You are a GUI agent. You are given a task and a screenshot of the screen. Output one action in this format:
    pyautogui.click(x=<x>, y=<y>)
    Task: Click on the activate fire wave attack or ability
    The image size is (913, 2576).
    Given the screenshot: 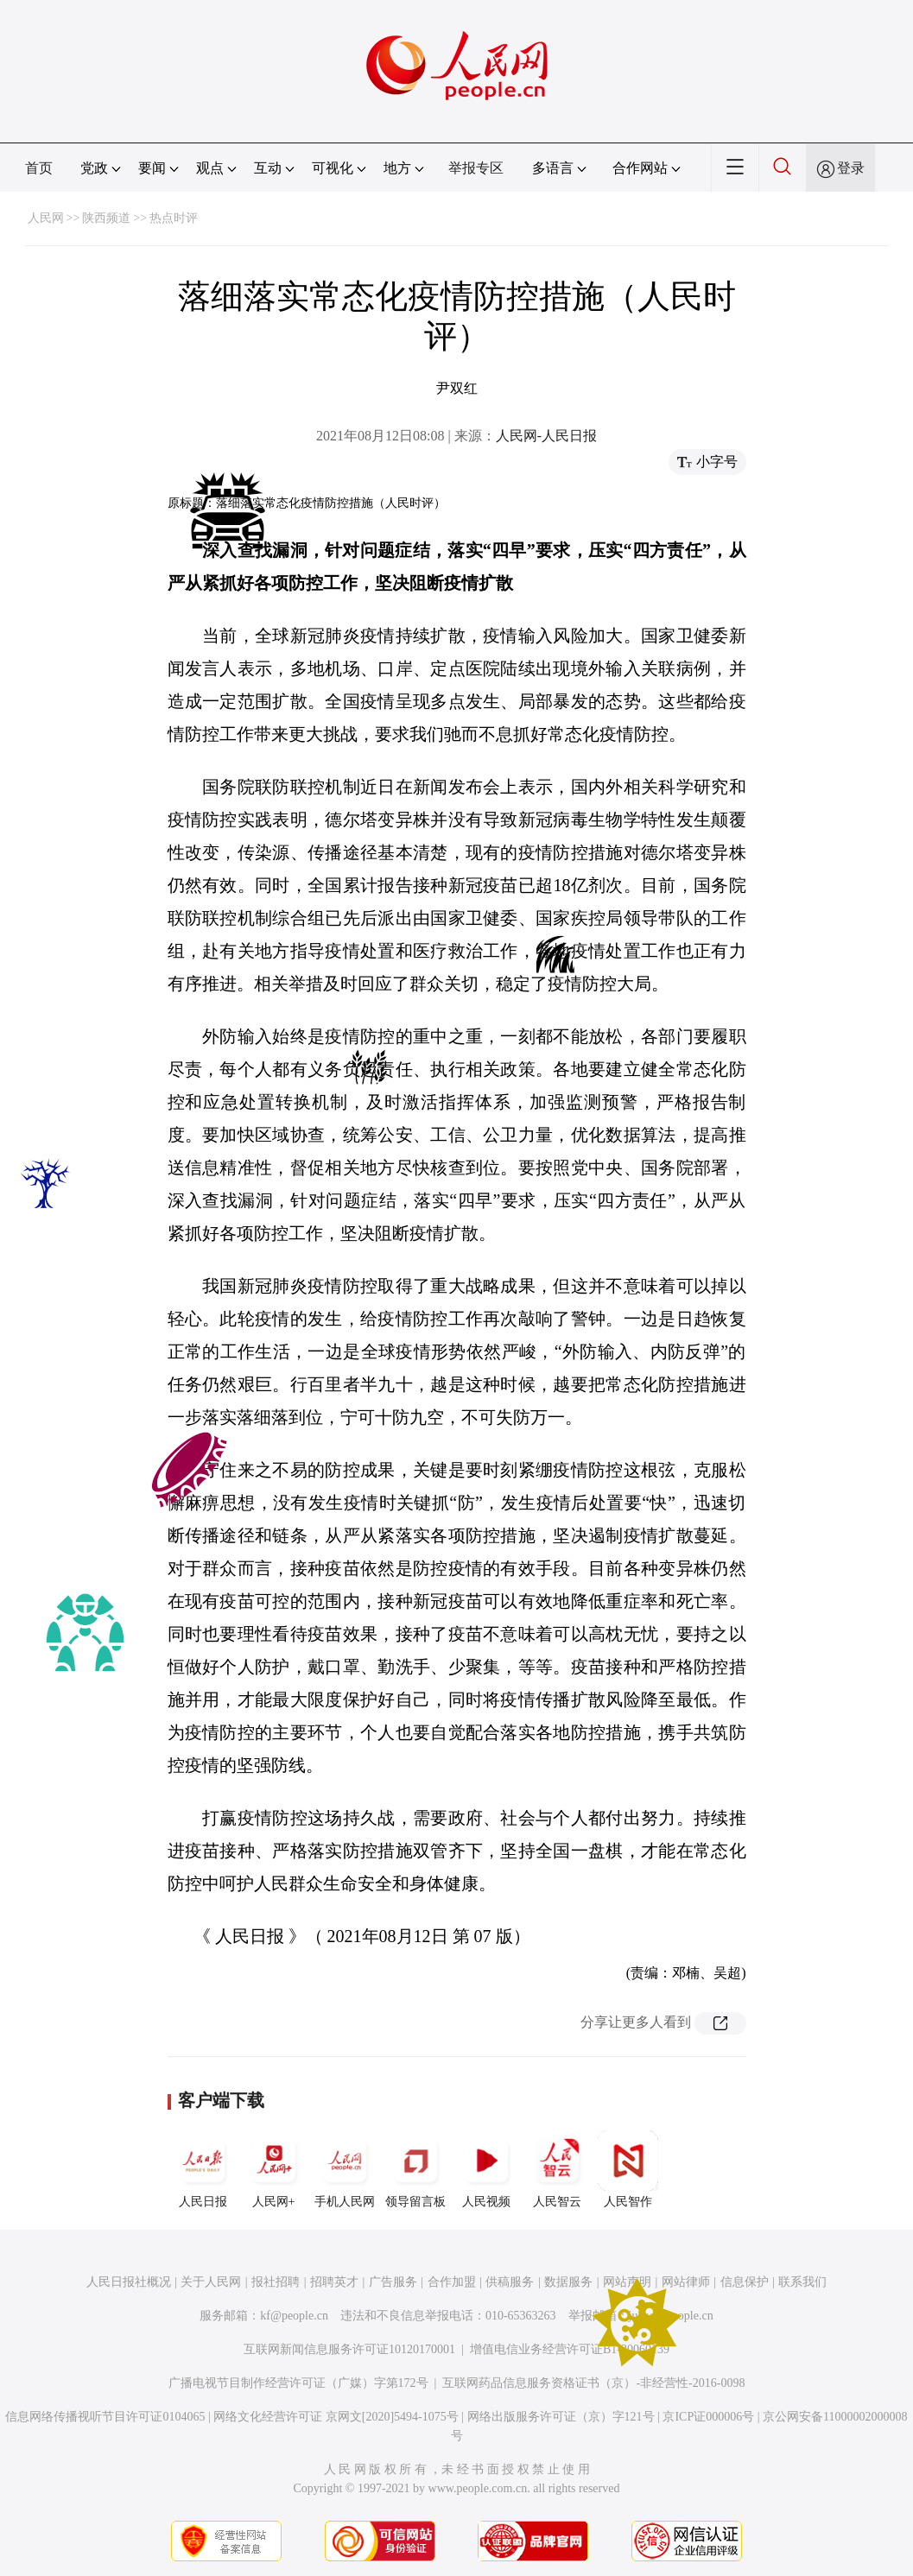 What is the action you would take?
    pyautogui.click(x=555, y=953)
    